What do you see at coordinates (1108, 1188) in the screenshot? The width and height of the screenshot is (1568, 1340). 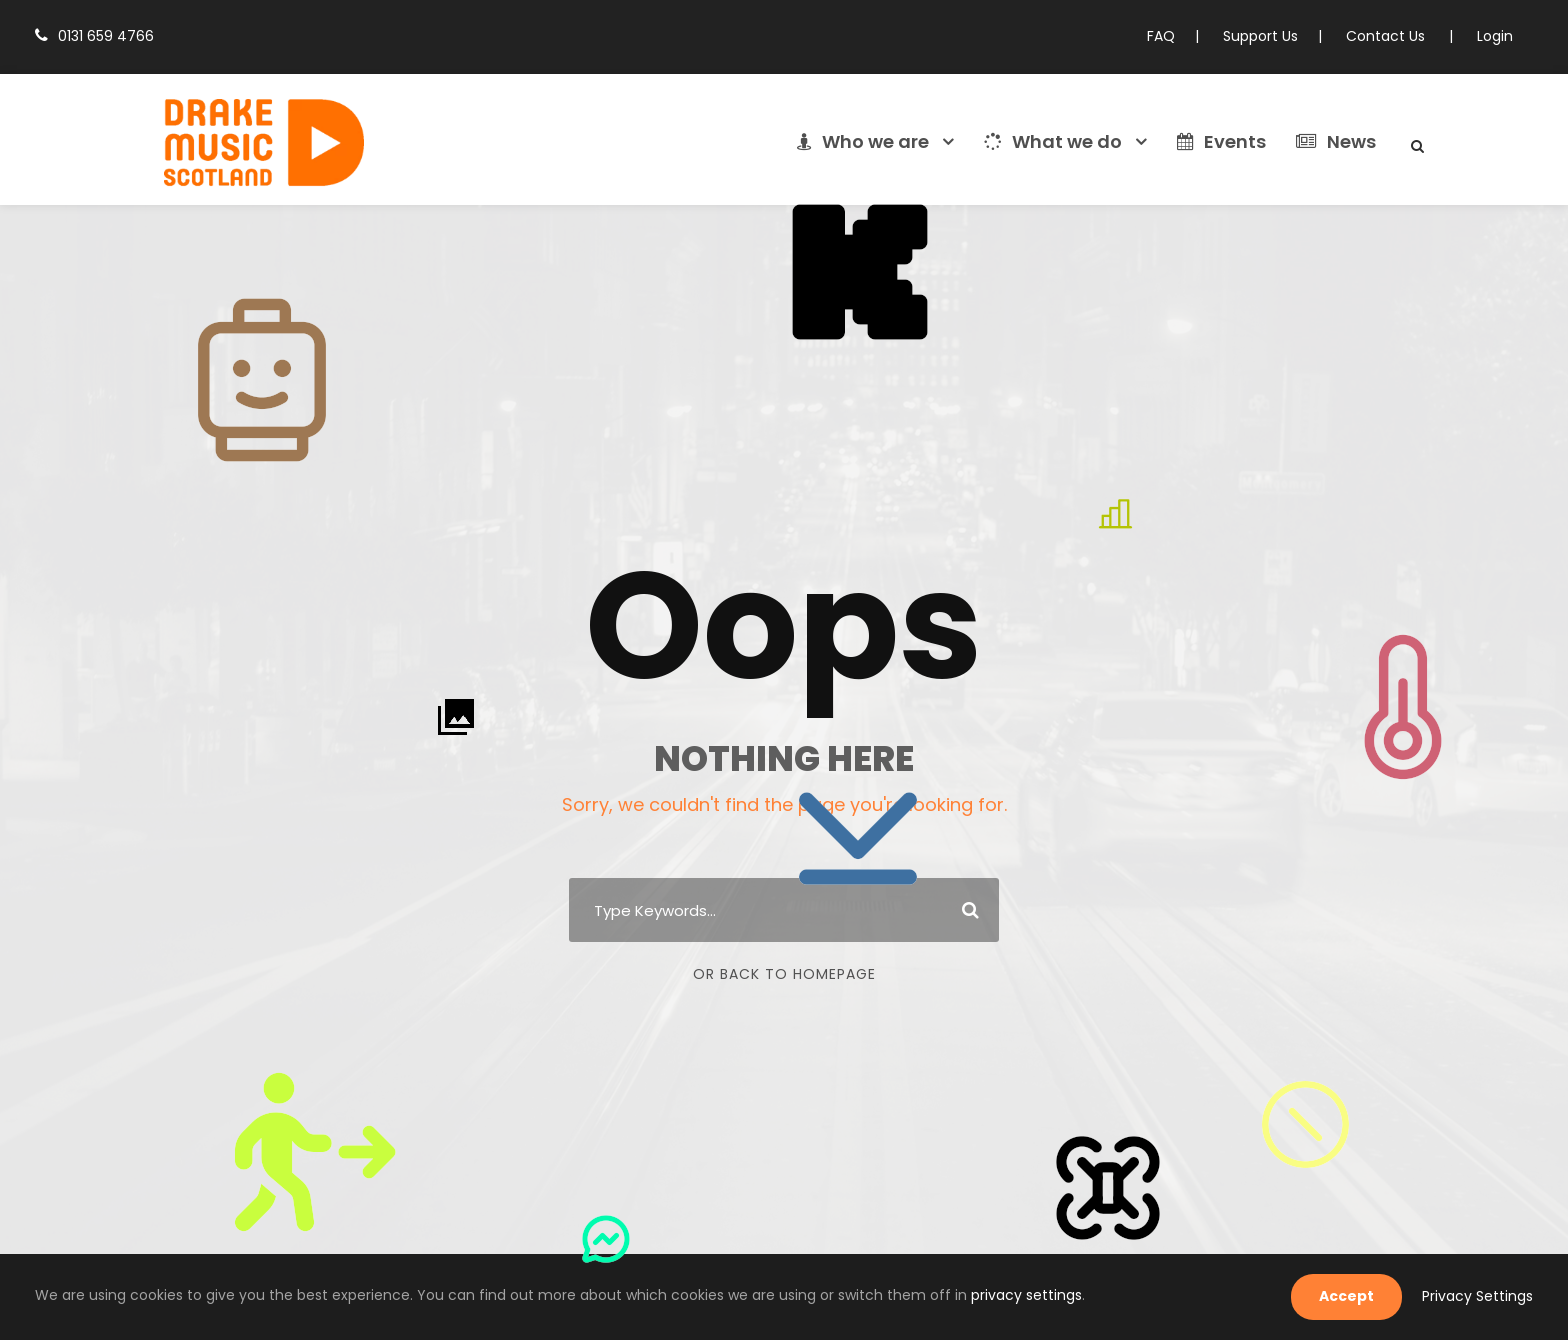 I see `access drone controls` at bounding box center [1108, 1188].